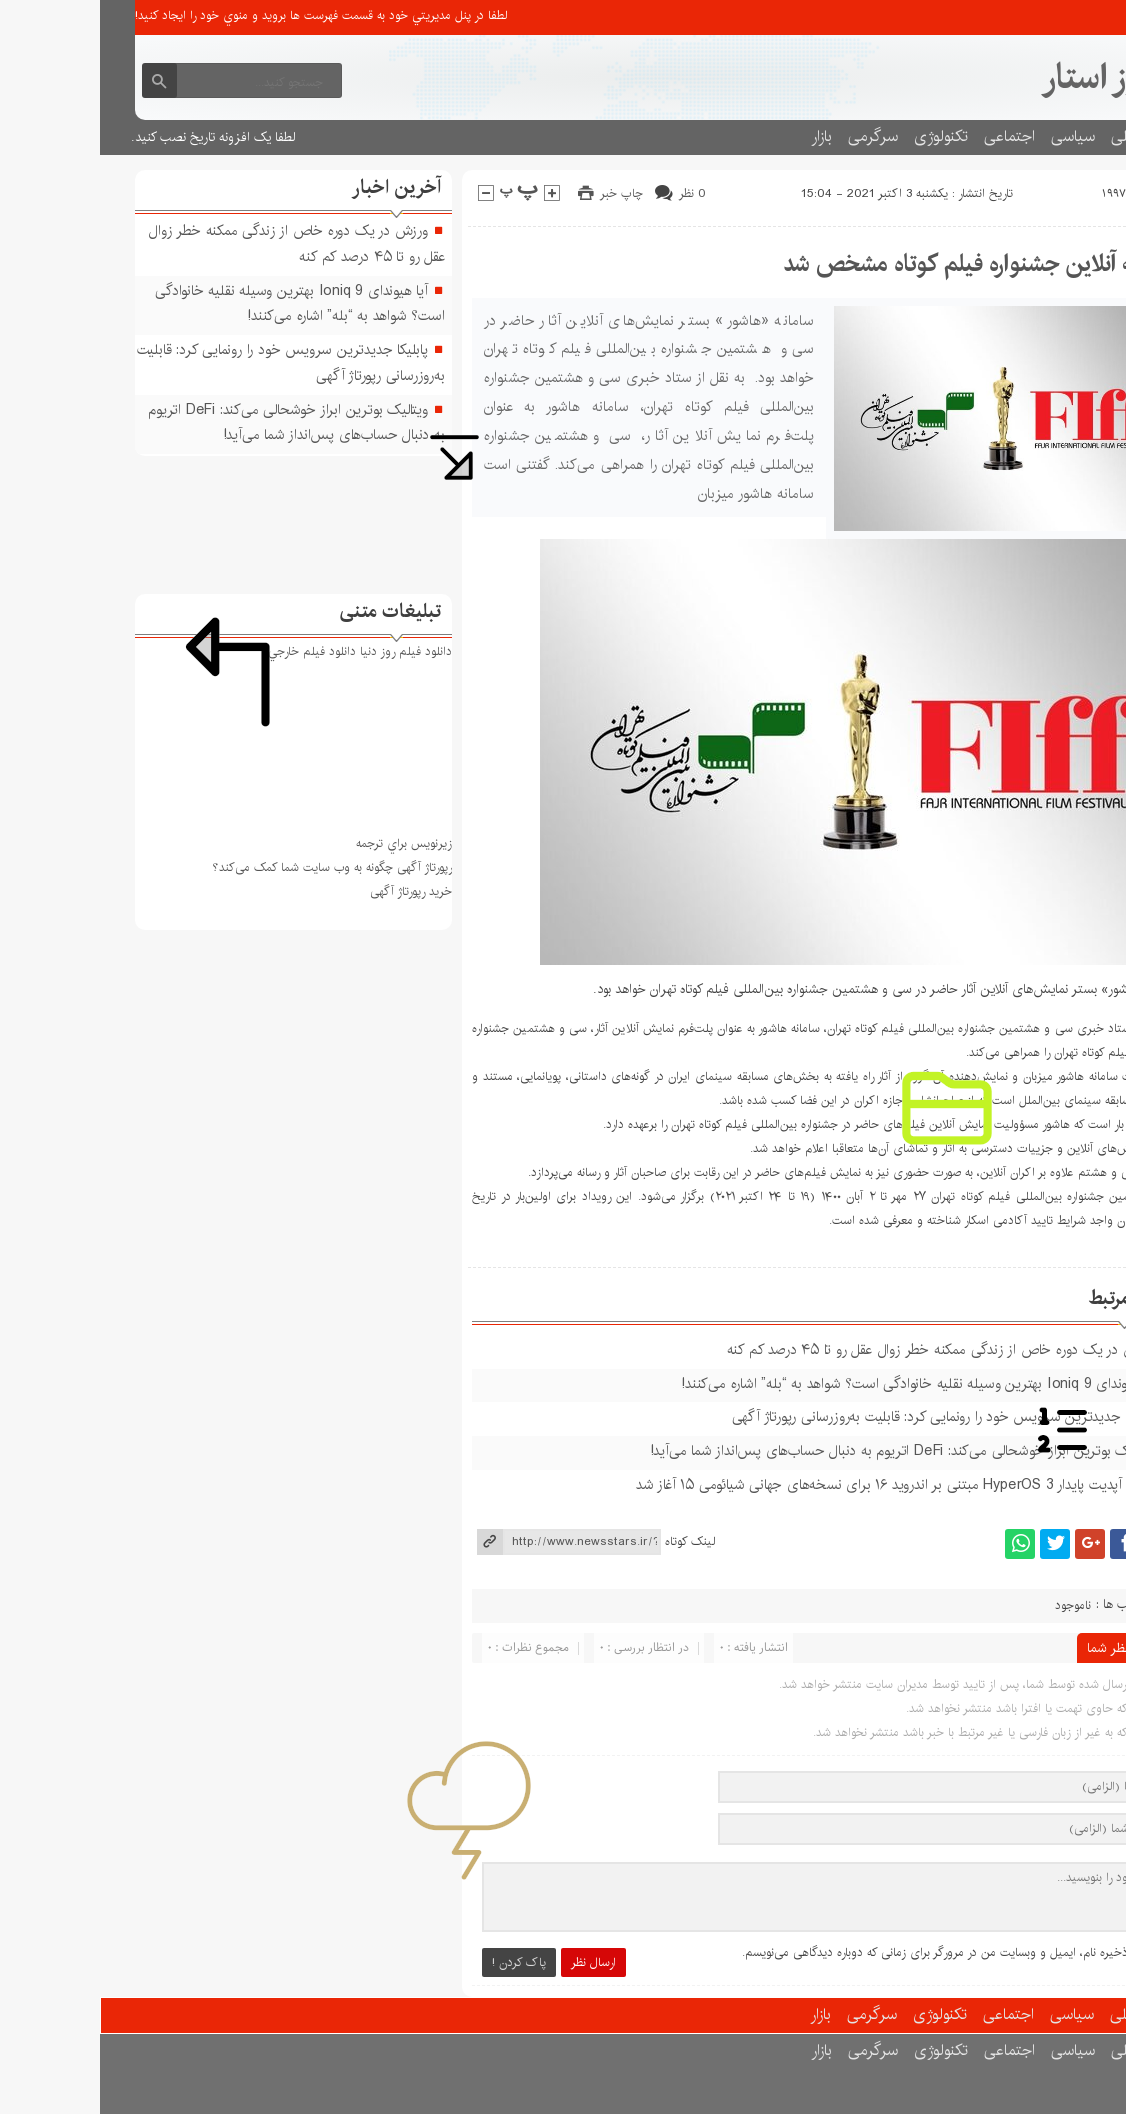 The height and width of the screenshot is (2114, 1126). I want to click on access a folder or directory, so click(947, 1111).